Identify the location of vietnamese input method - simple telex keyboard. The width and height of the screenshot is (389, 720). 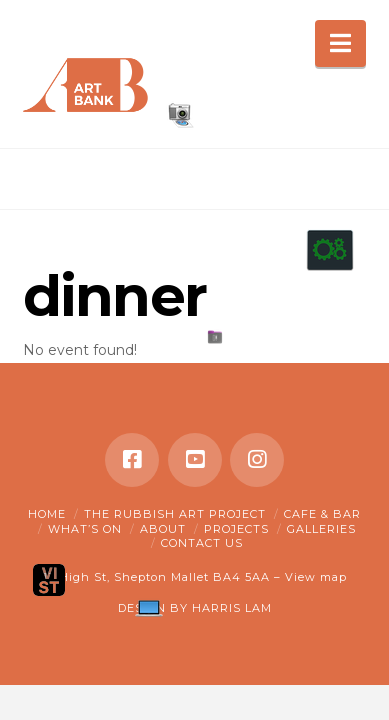
(49, 580).